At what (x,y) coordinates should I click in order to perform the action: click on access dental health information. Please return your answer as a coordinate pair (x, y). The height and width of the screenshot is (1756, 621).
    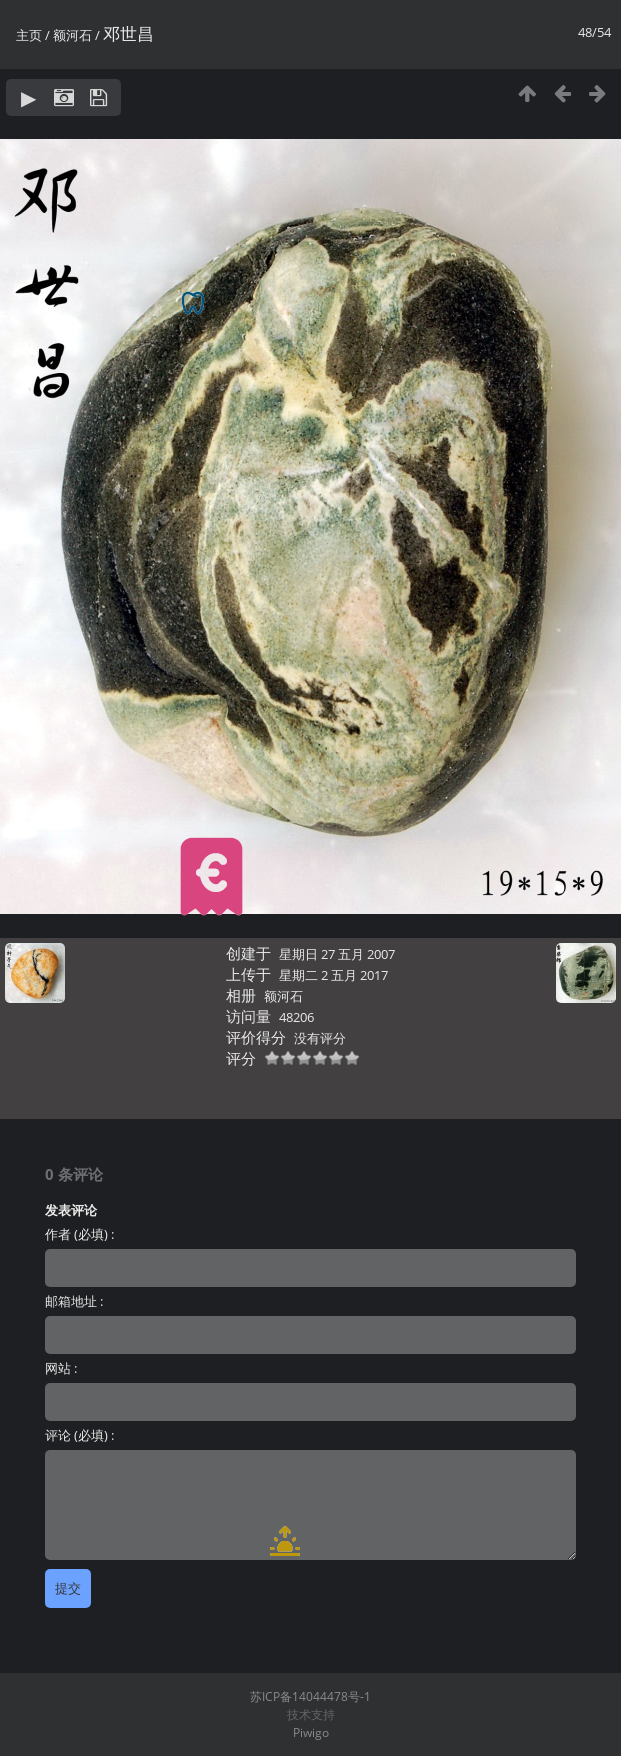
    Looking at the image, I should click on (193, 303).